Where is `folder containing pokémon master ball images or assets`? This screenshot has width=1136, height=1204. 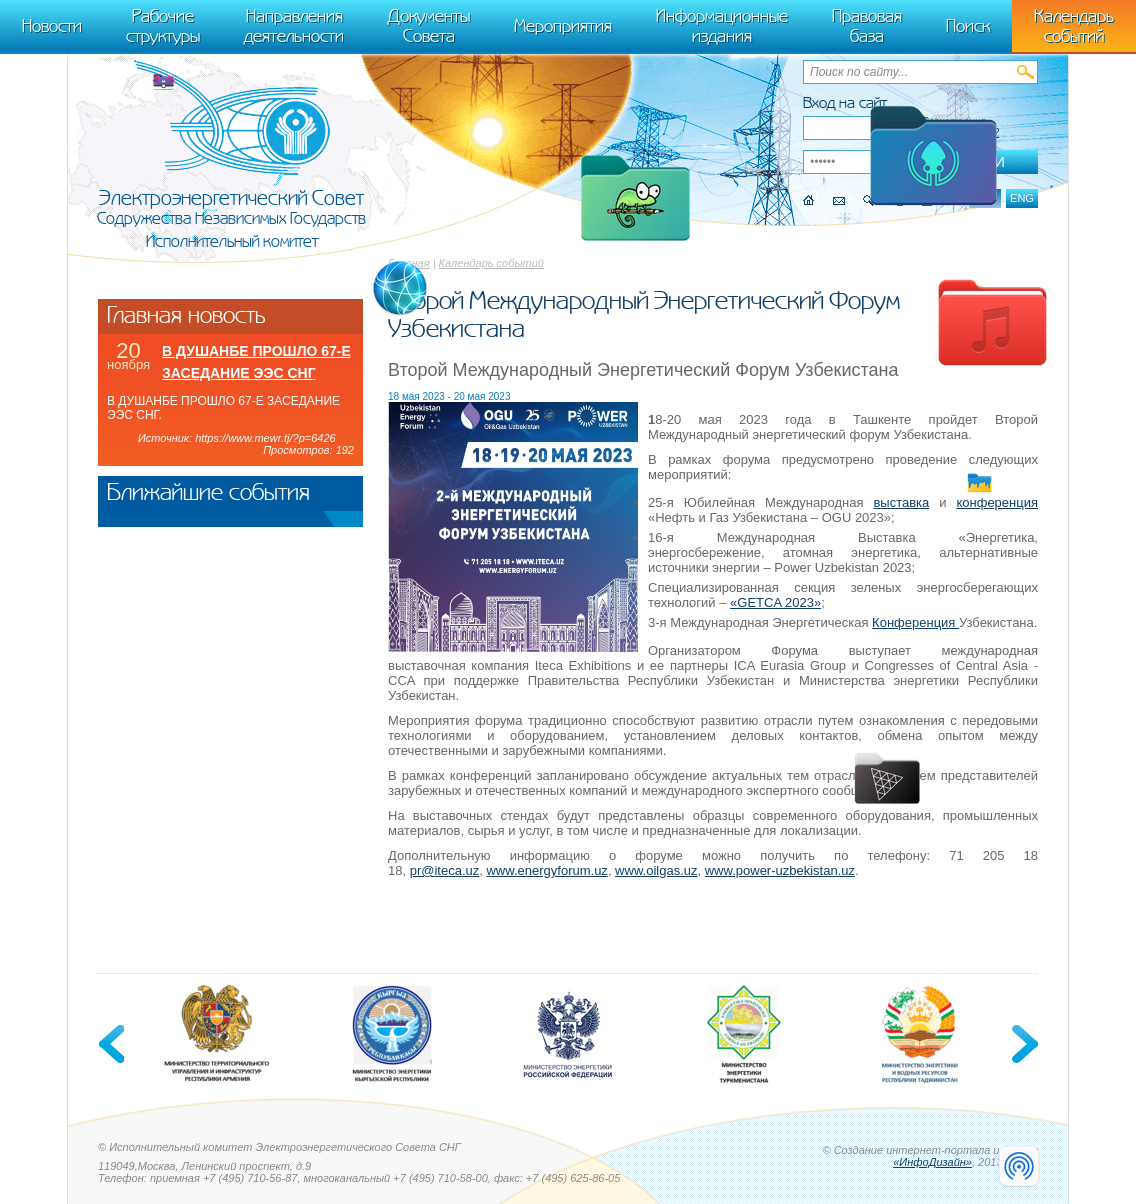 folder containing pokémon master ball images or assets is located at coordinates (163, 82).